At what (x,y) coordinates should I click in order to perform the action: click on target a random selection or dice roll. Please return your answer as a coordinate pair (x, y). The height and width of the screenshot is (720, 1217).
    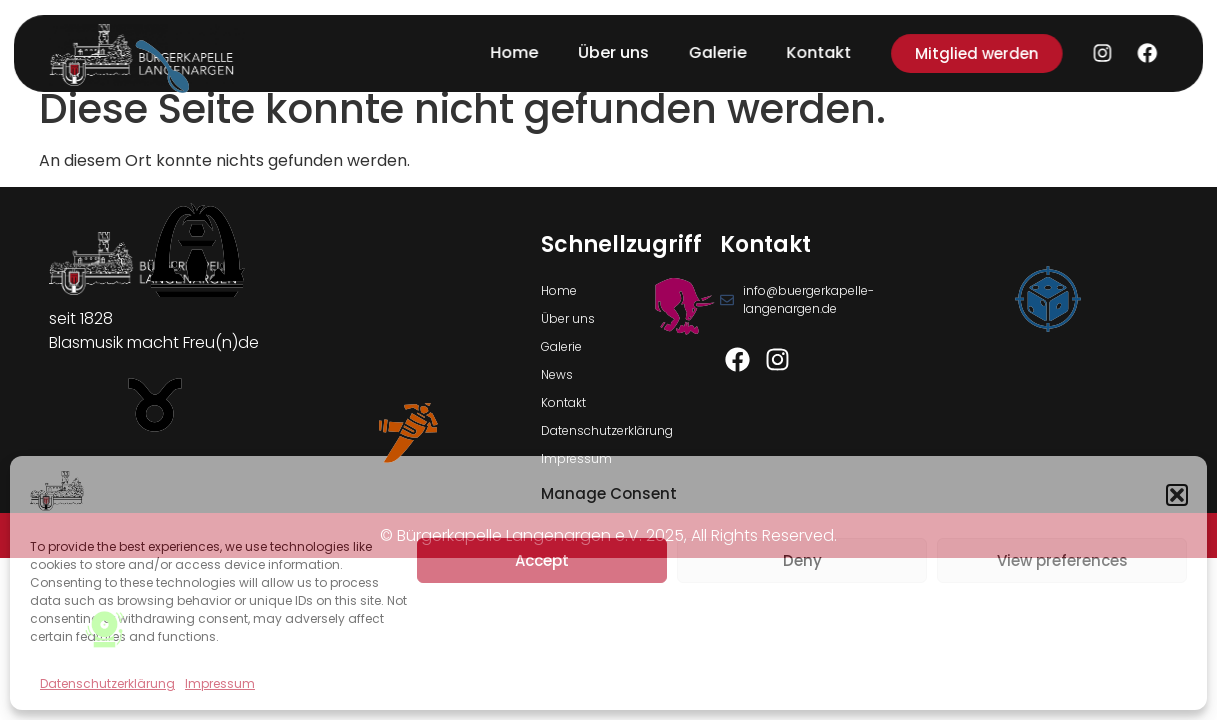
    Looking at the image, I should click on (1048, 299).